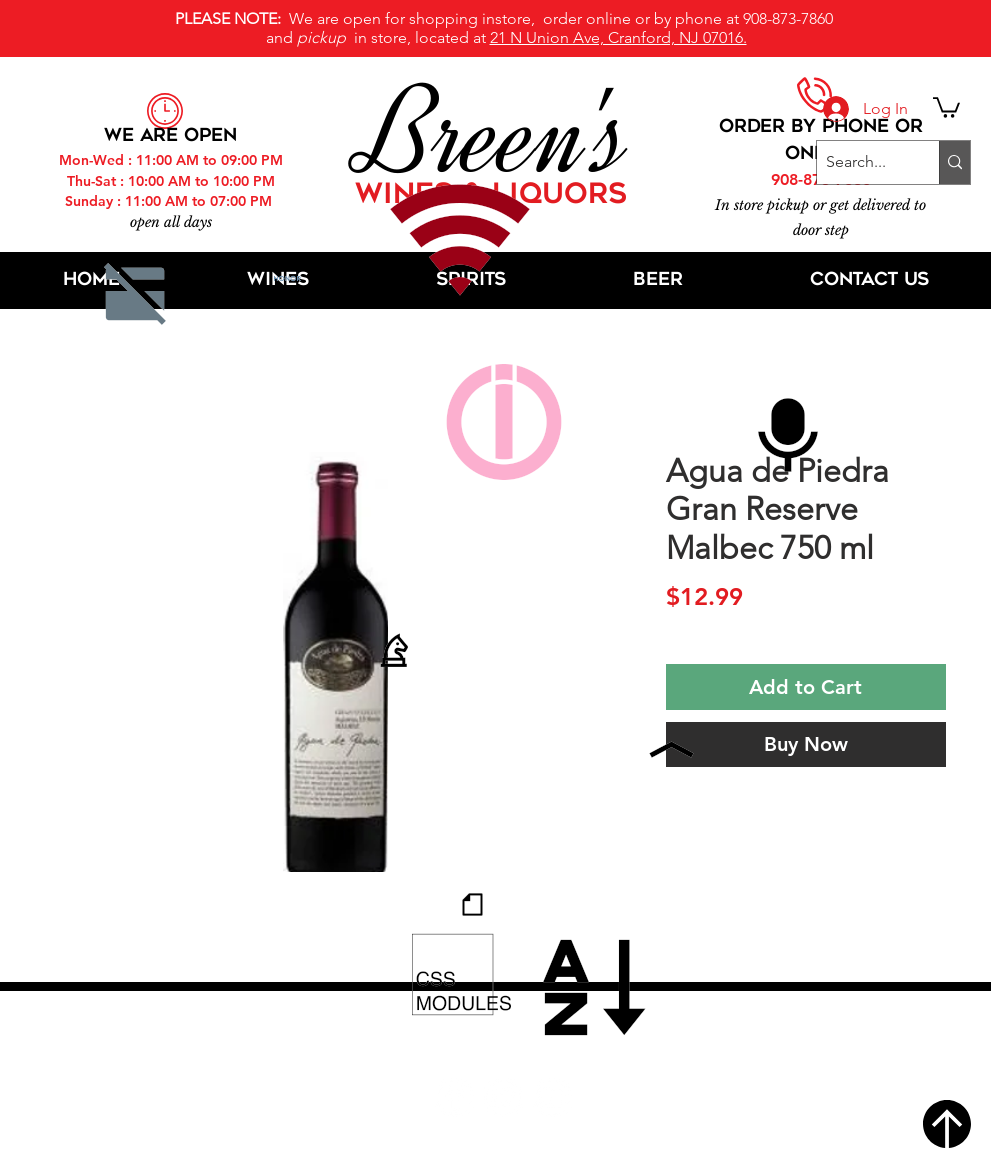 This screenshot has width=991, height=1168. Describe the element at coordinates (287, 278) in the screenshot. I see `honor brand logo` at that location.